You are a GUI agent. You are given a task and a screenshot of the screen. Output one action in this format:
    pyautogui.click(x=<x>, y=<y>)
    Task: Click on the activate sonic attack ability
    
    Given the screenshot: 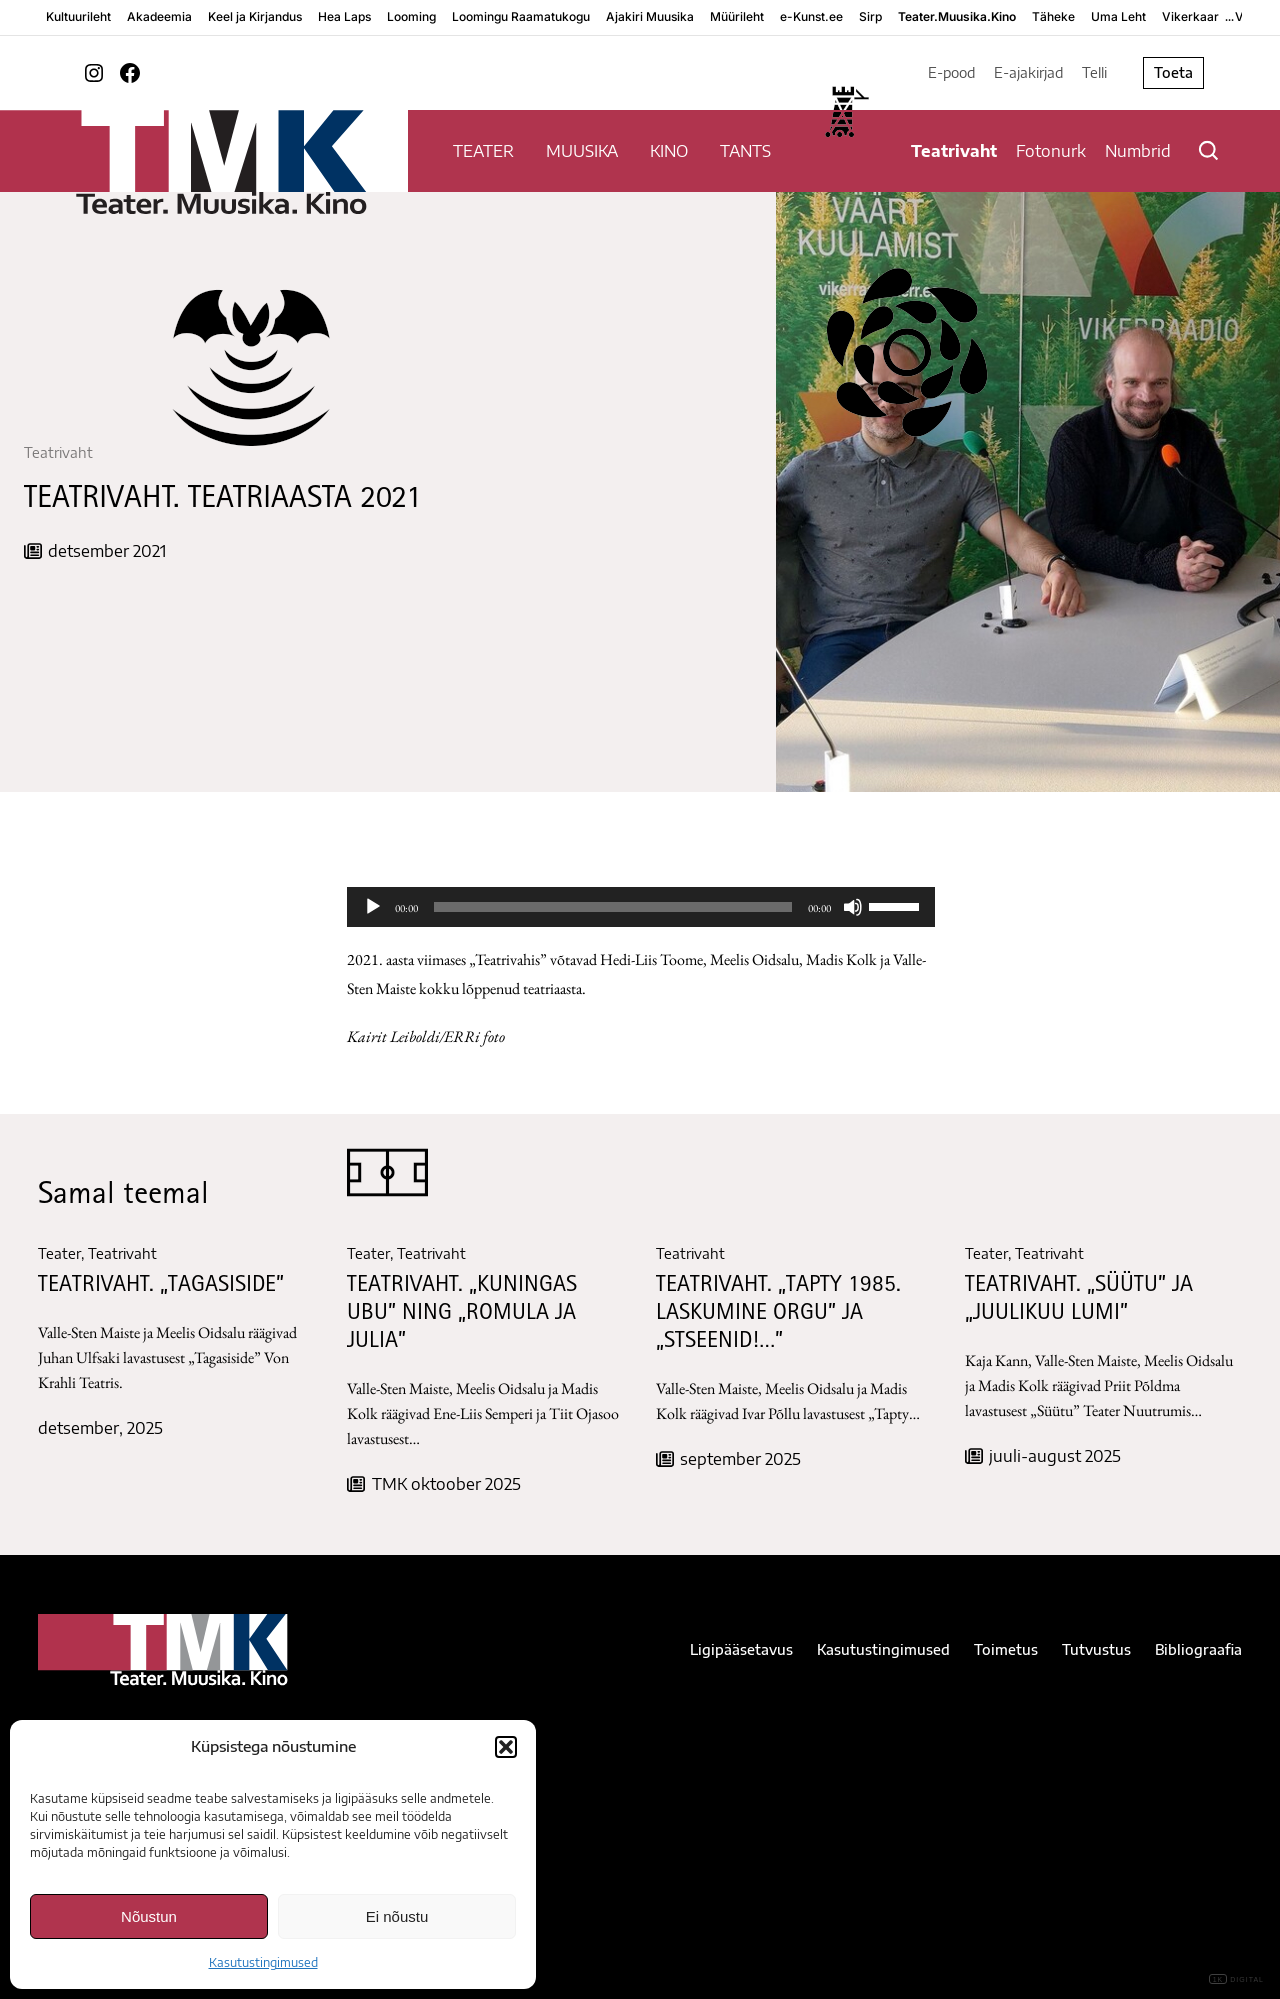 What is the action you would take?
    pyautogui.click(x=251, y=368)
    